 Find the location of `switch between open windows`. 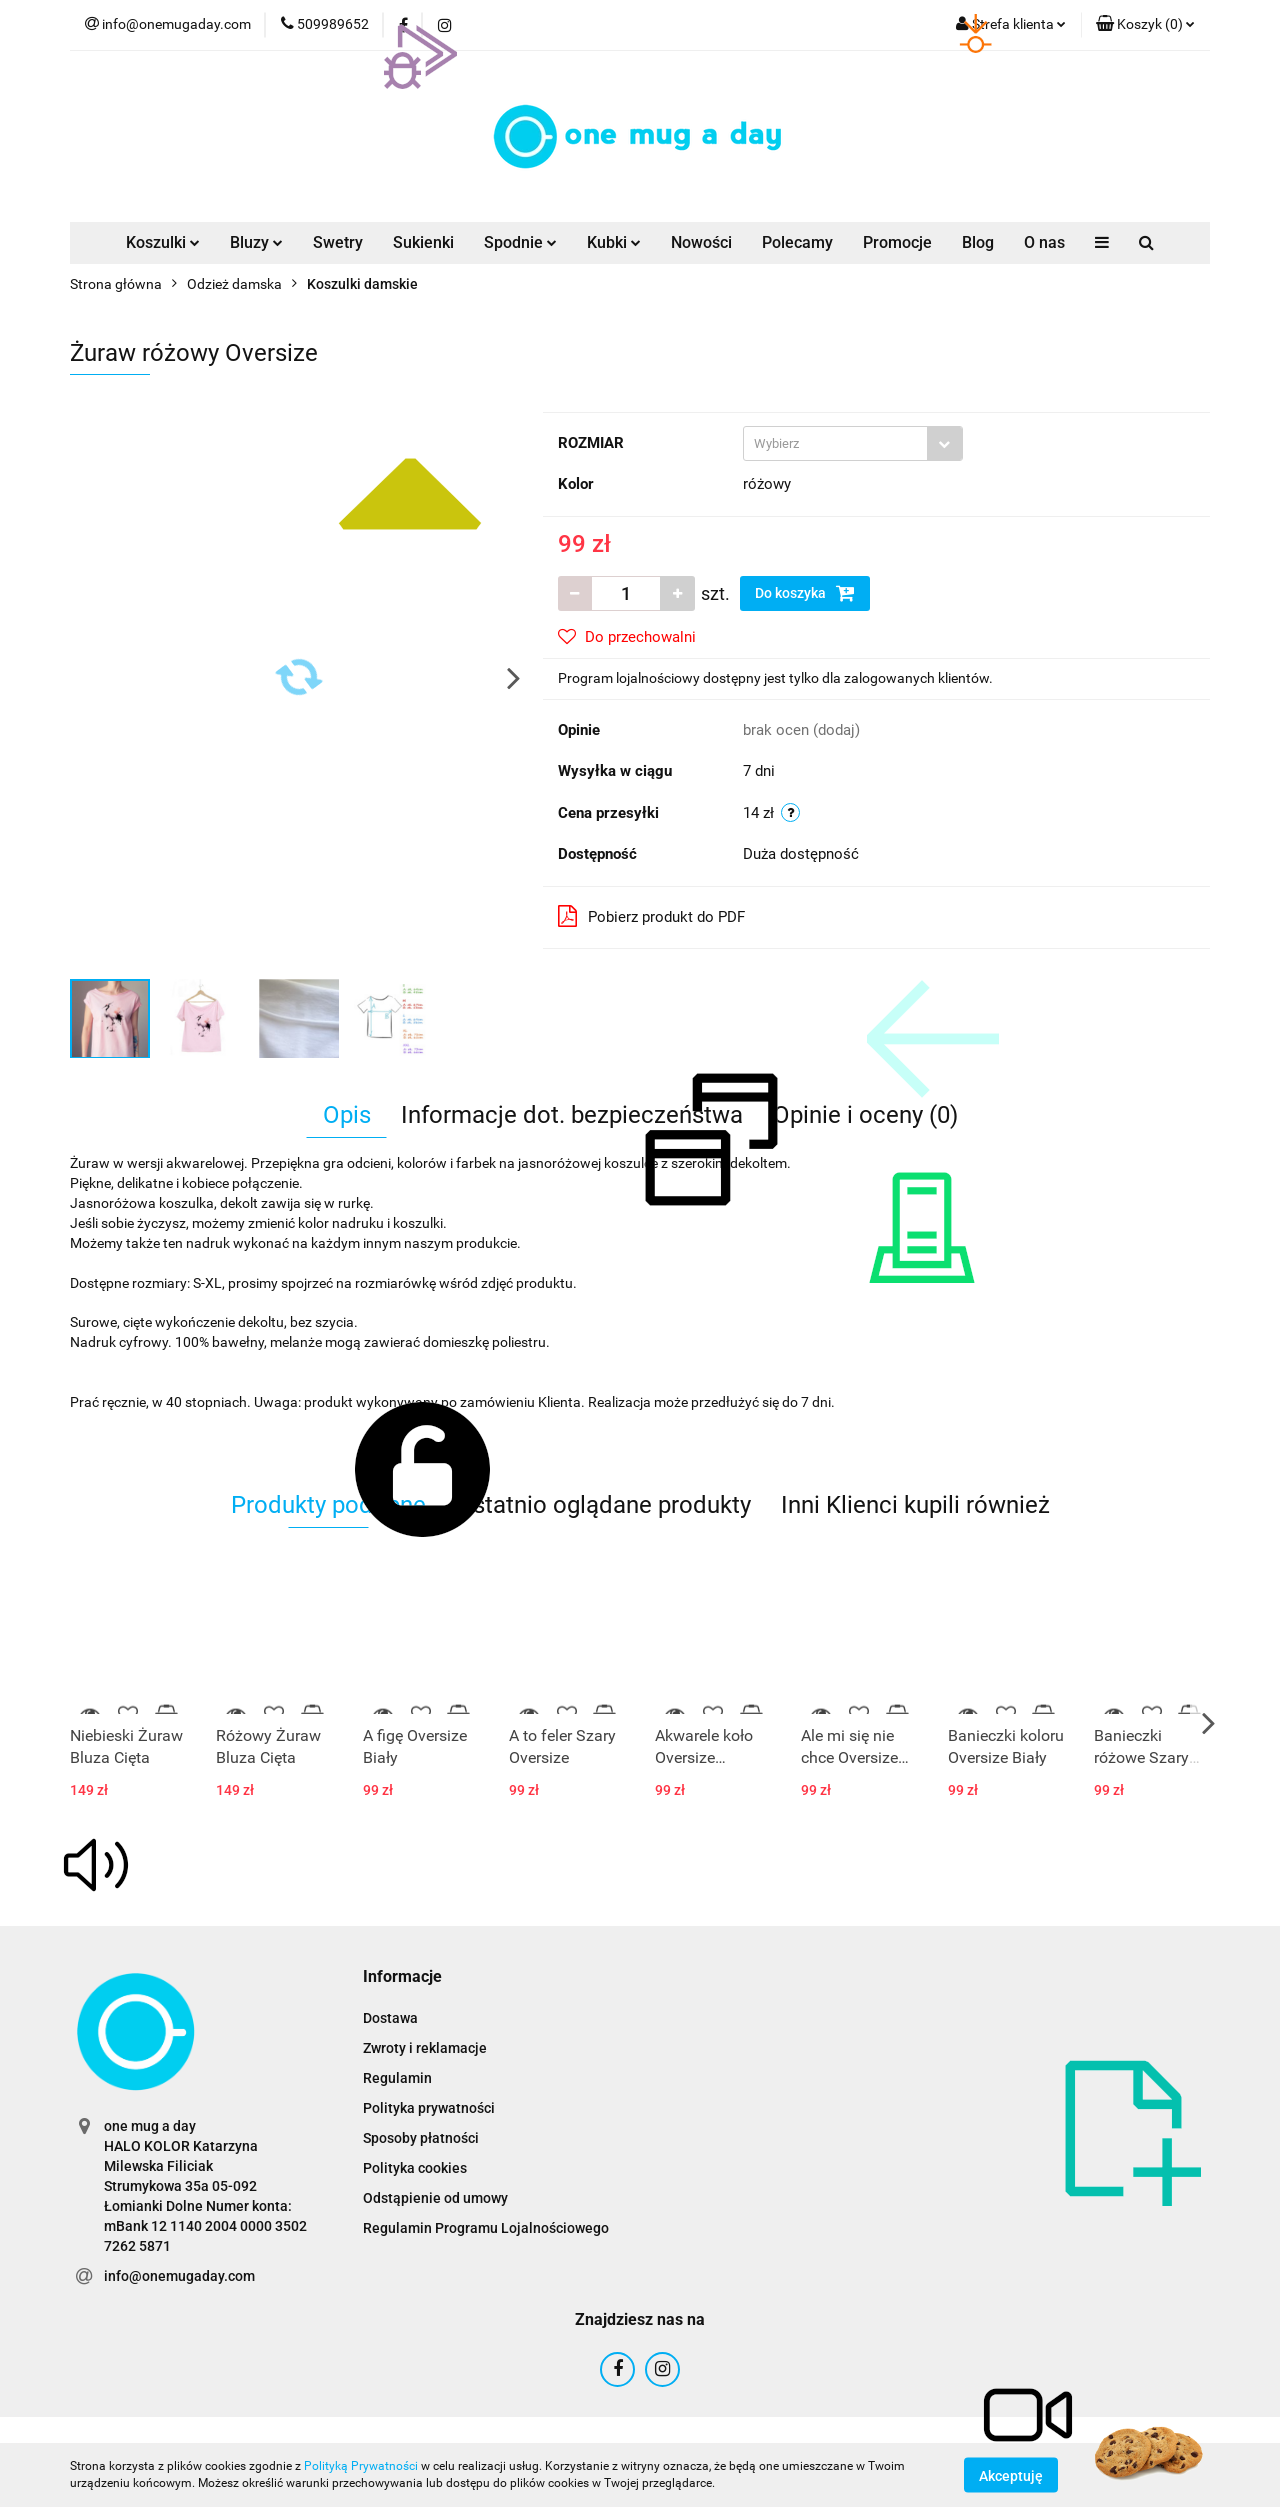

switch between open windows is located at coordinates (711, 1139).